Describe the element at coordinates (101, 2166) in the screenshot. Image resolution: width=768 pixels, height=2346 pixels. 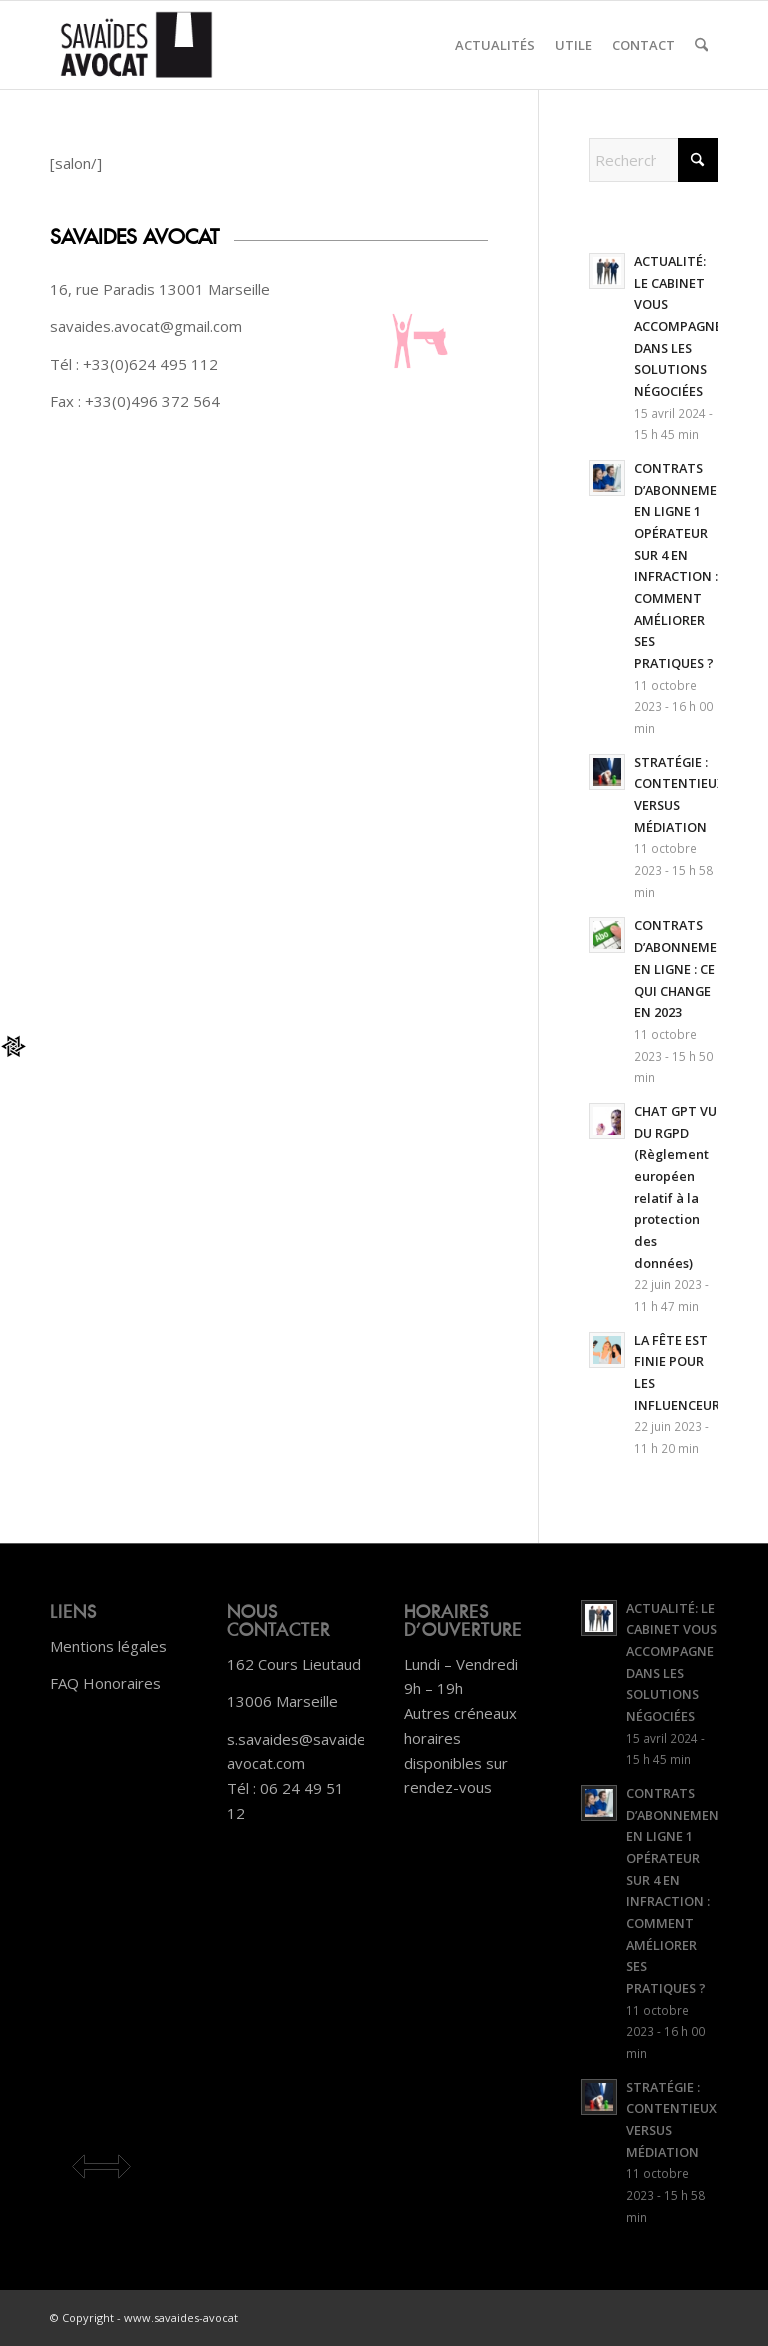
I see `flip image horizontally` at that location.